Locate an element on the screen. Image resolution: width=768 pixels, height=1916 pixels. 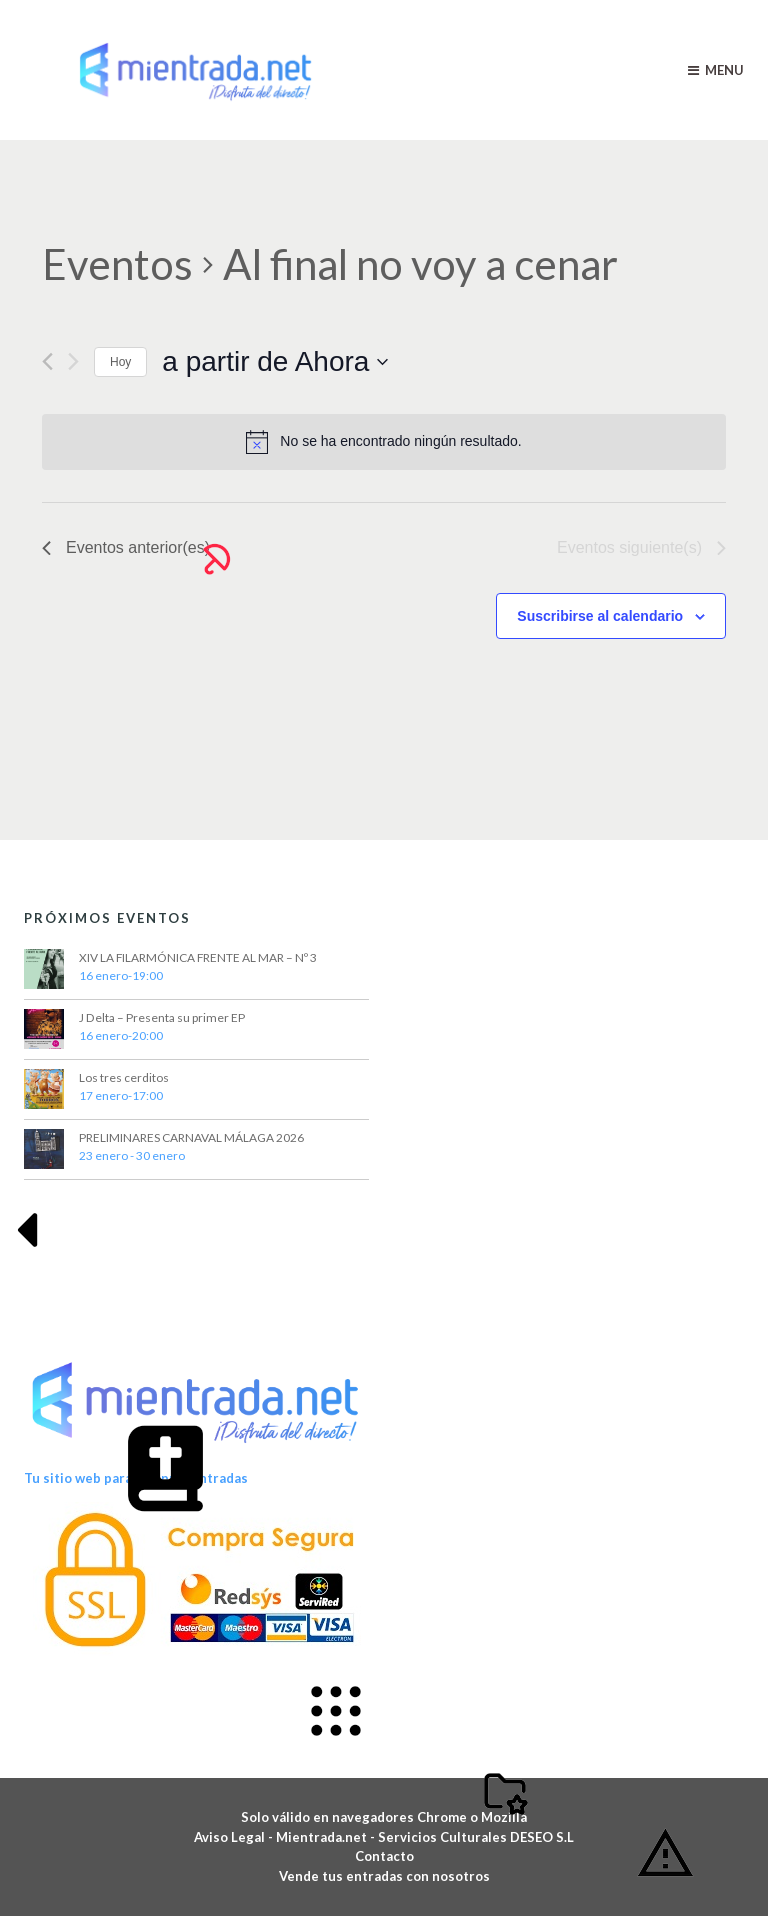
go back to the previous screen is located at coordinates (30, 1230).